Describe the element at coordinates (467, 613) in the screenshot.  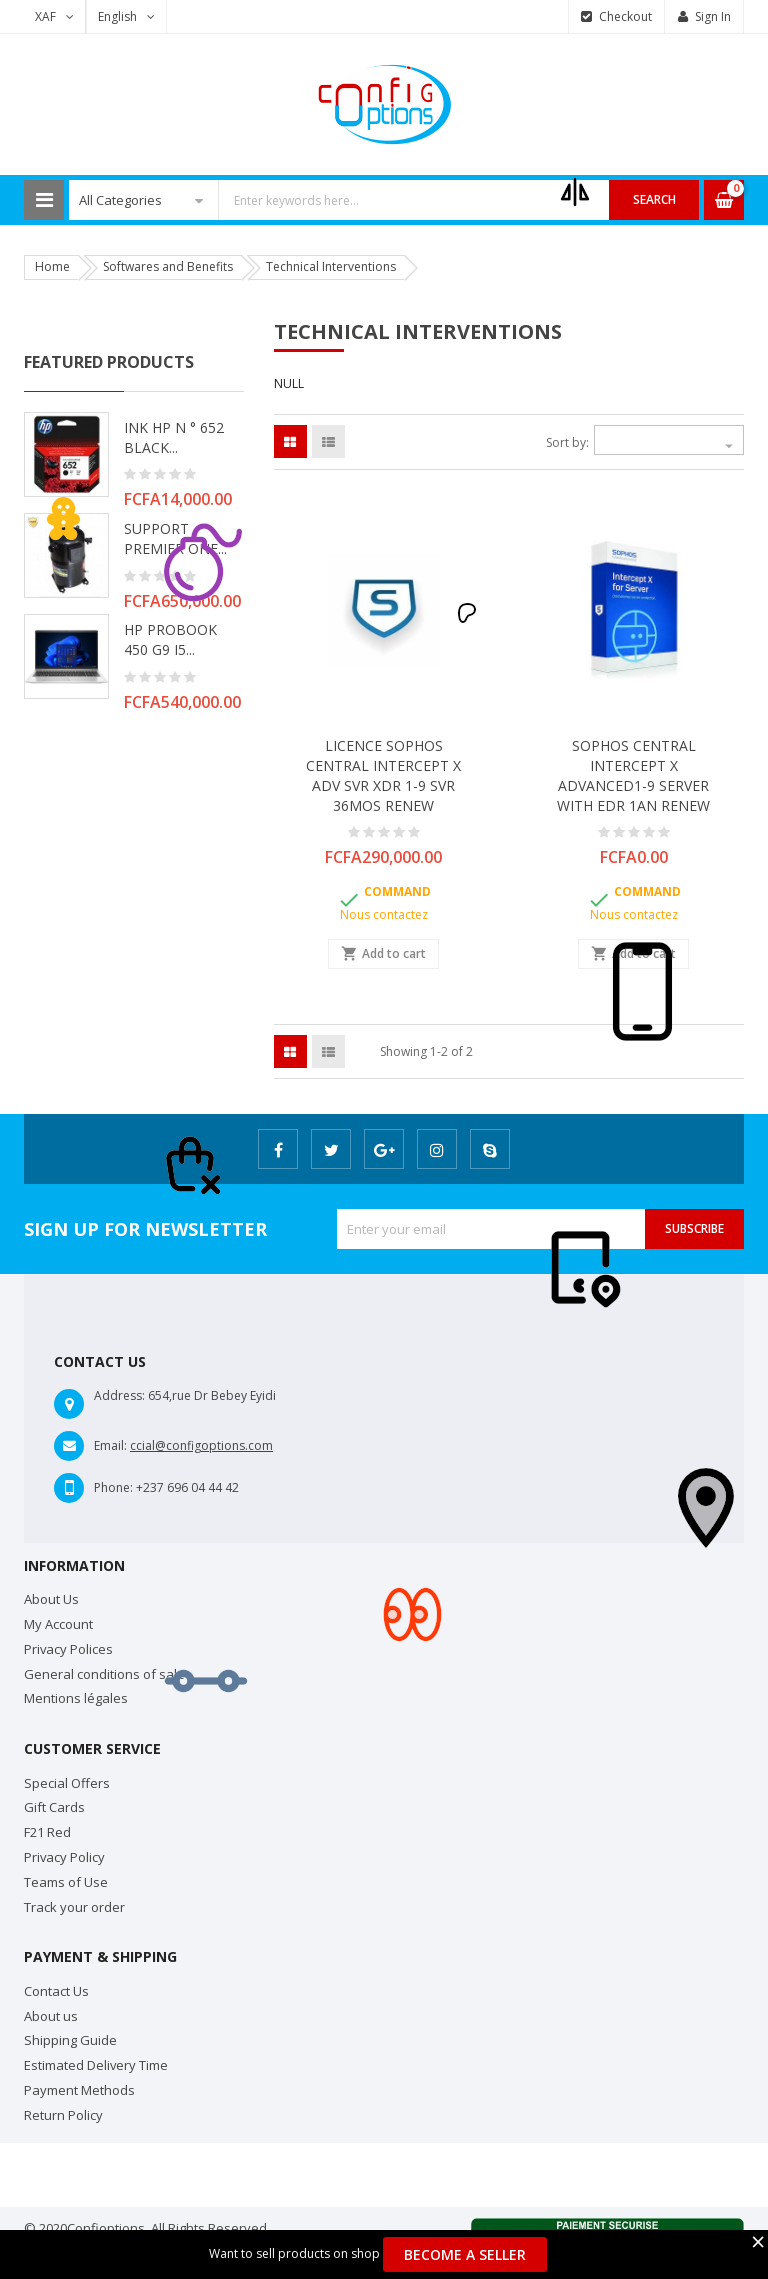
I see `visit patreon page` at that location.